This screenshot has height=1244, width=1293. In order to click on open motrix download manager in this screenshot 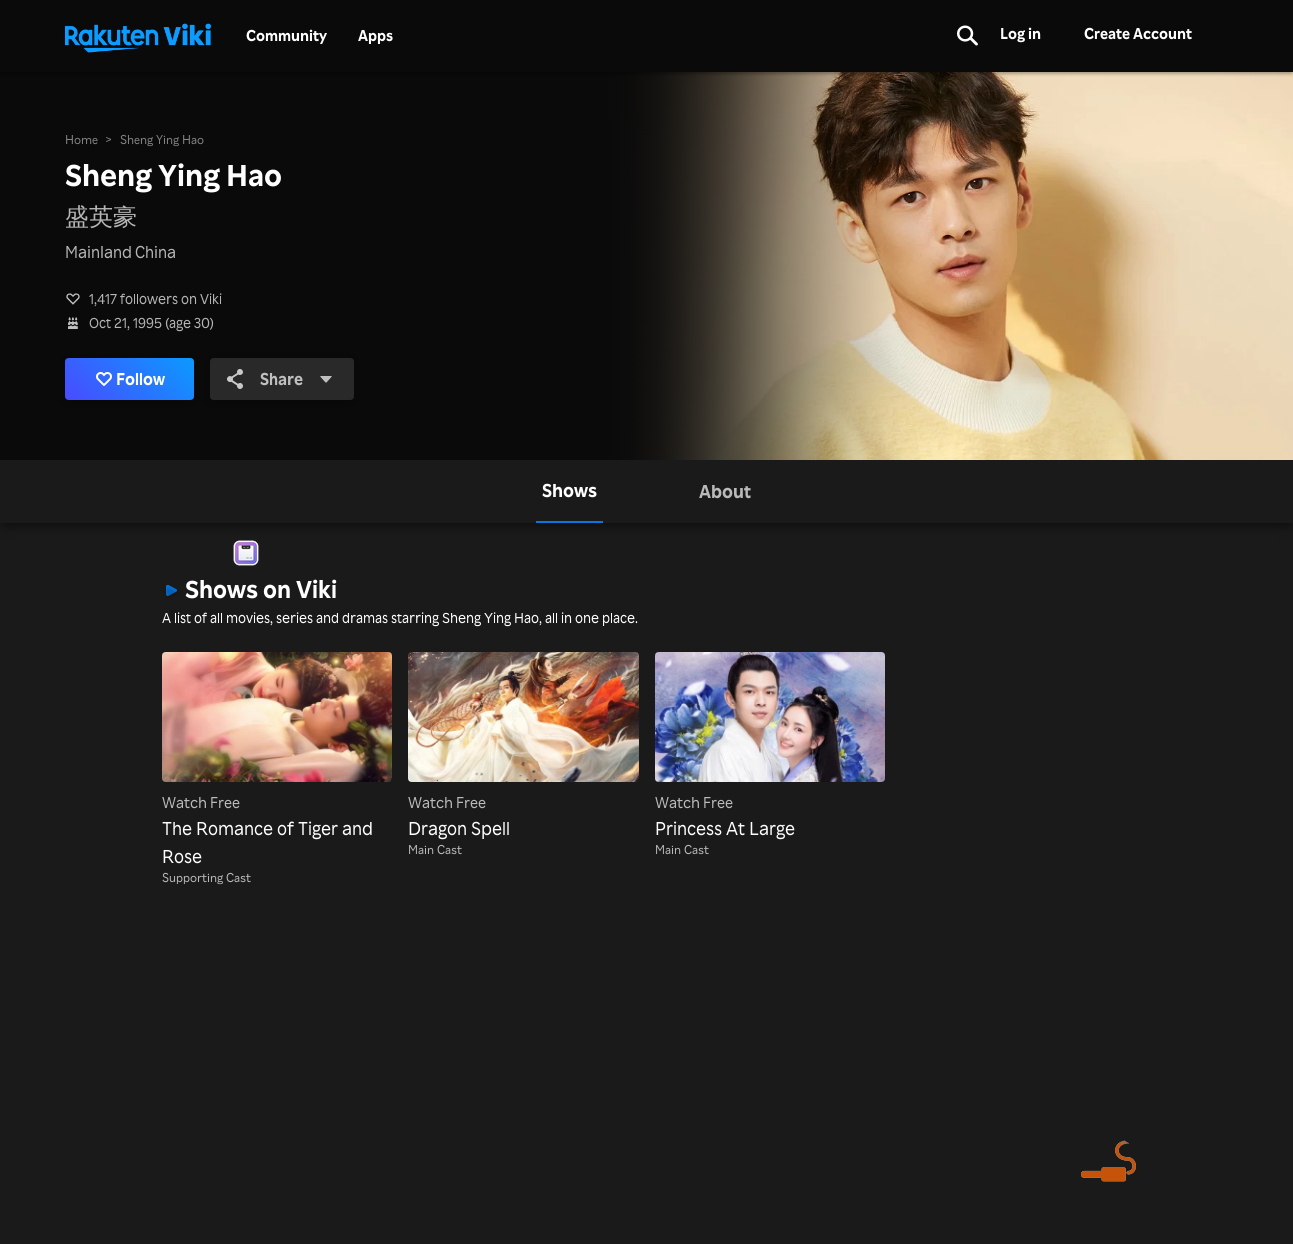, I will do `click(246, 553)`.